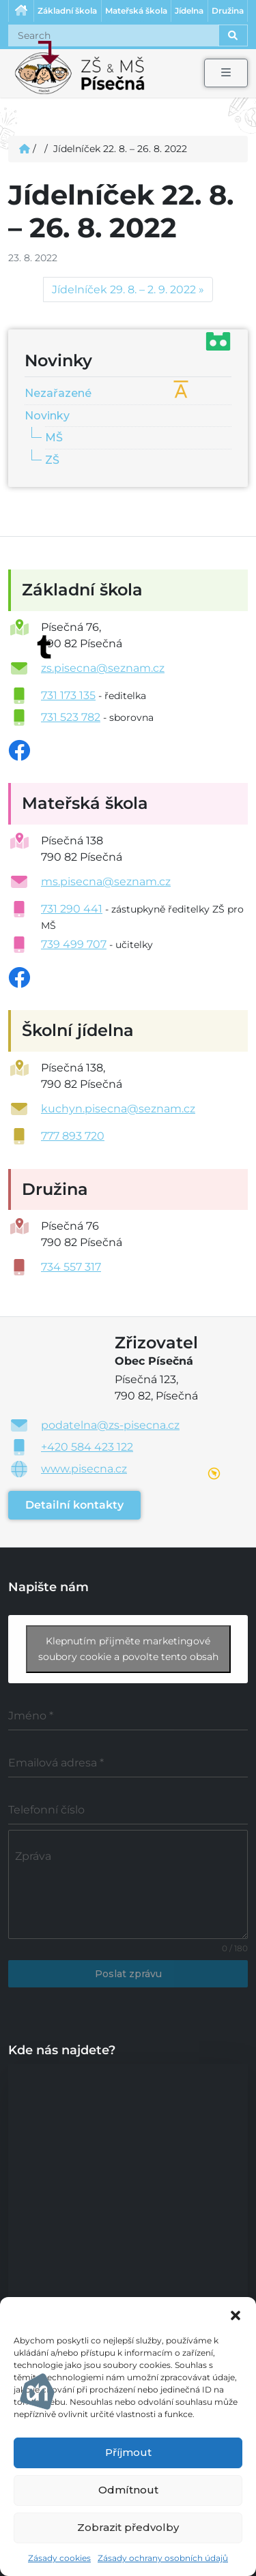  Describe the element at coordinates (181, 389) in the screenshot. I see `apply overline formatting to selected text` at that location.